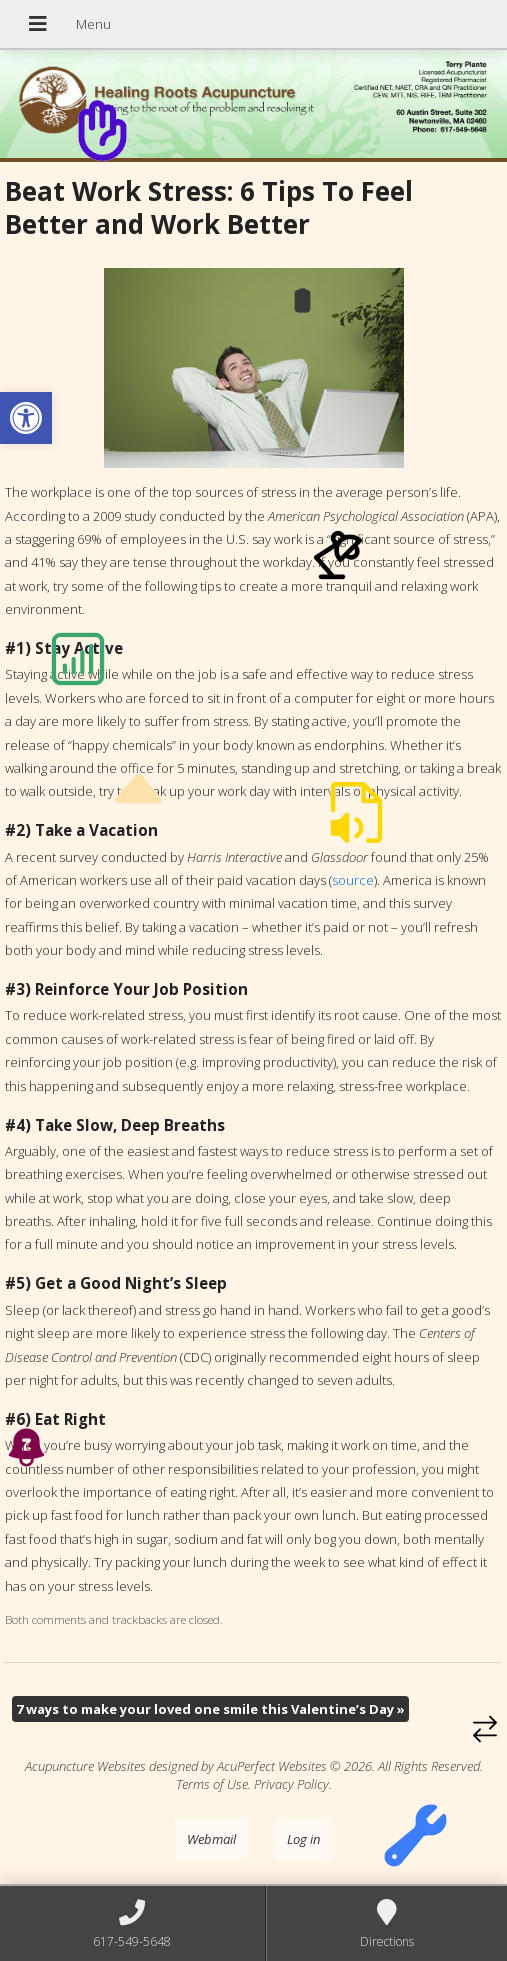 The width and height of the screenshot is (507, 1961). I want to click on switch between two views or modes, so click(485, 1729).